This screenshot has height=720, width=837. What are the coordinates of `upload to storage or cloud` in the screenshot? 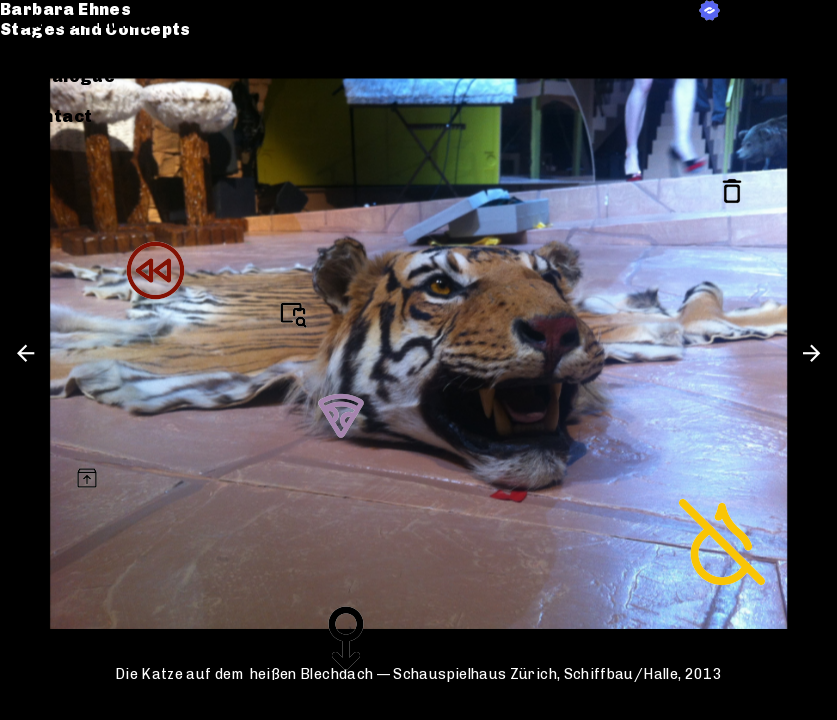 It's located at (87, 478).